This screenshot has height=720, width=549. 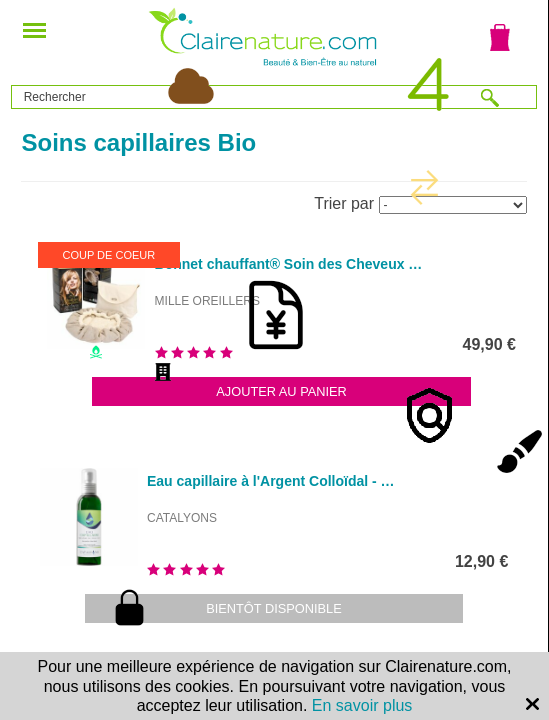 I want to click on view office or workplace information, so click(x=163, y=372).